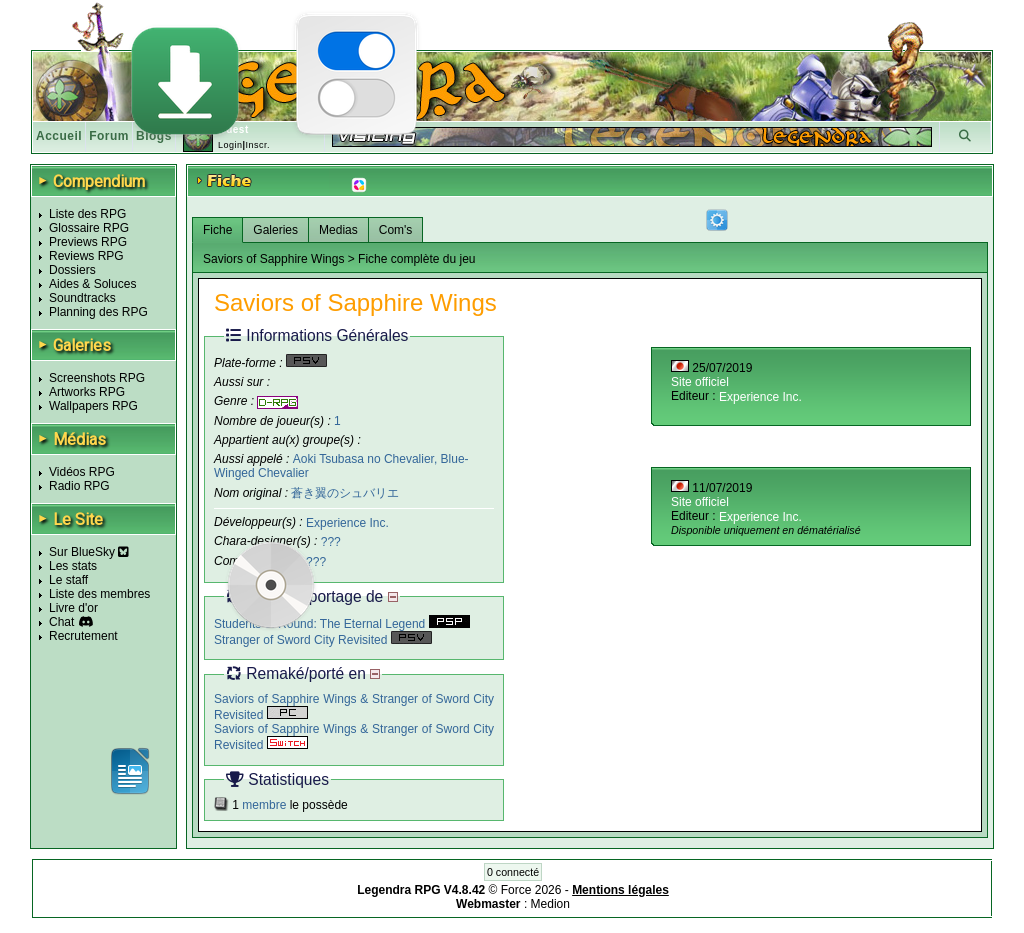 The image size is (1024, 933). What do you see at coordinates (130, 771) in the screenshot?
I see `open LibreOffice Writer application` at bounding box center [130, 771].